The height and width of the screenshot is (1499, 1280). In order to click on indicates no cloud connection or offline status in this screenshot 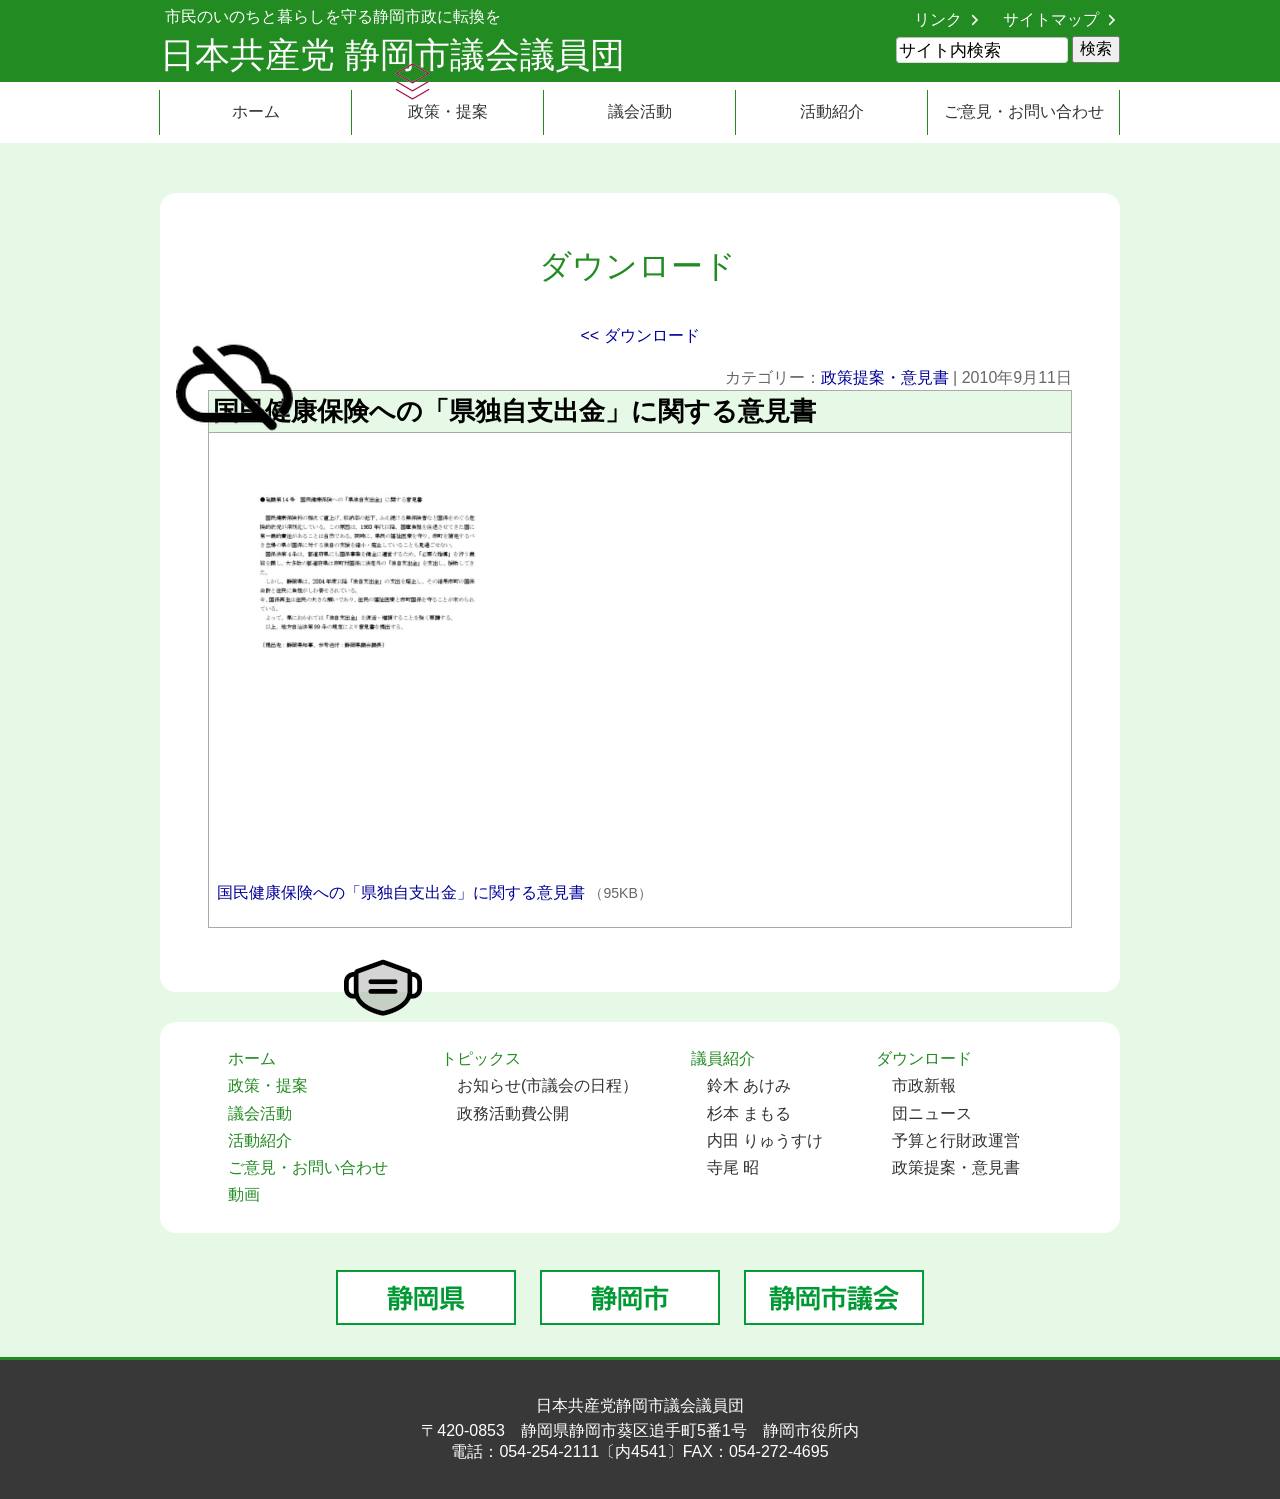, I will do `click(234, 383)`.